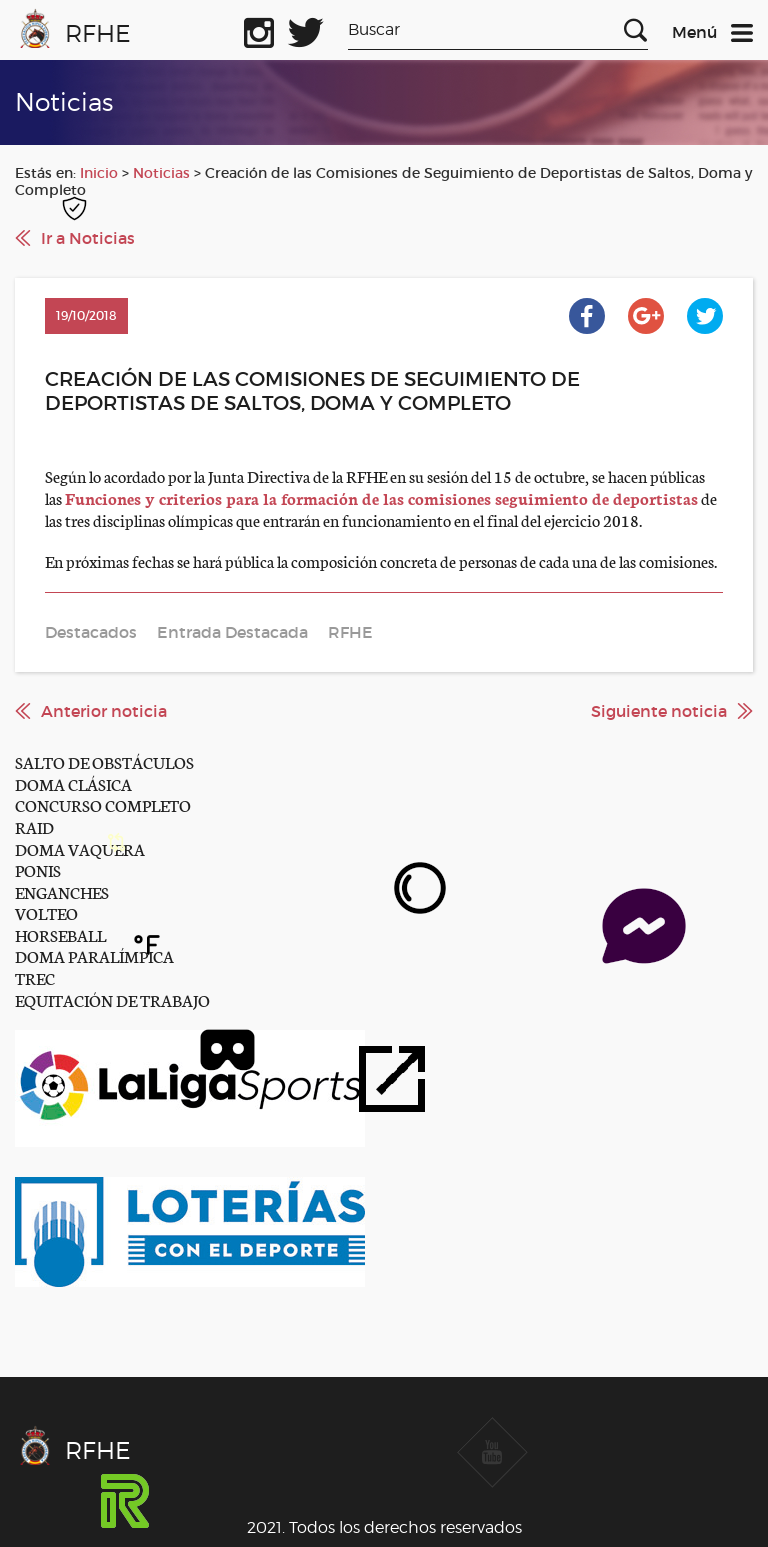 This screenshot has width=768, height=1547. What do you see at coordinates (74, 208) in the screenshot?
I see `indicates verified security or protection status` at bounding box center [74, 208].